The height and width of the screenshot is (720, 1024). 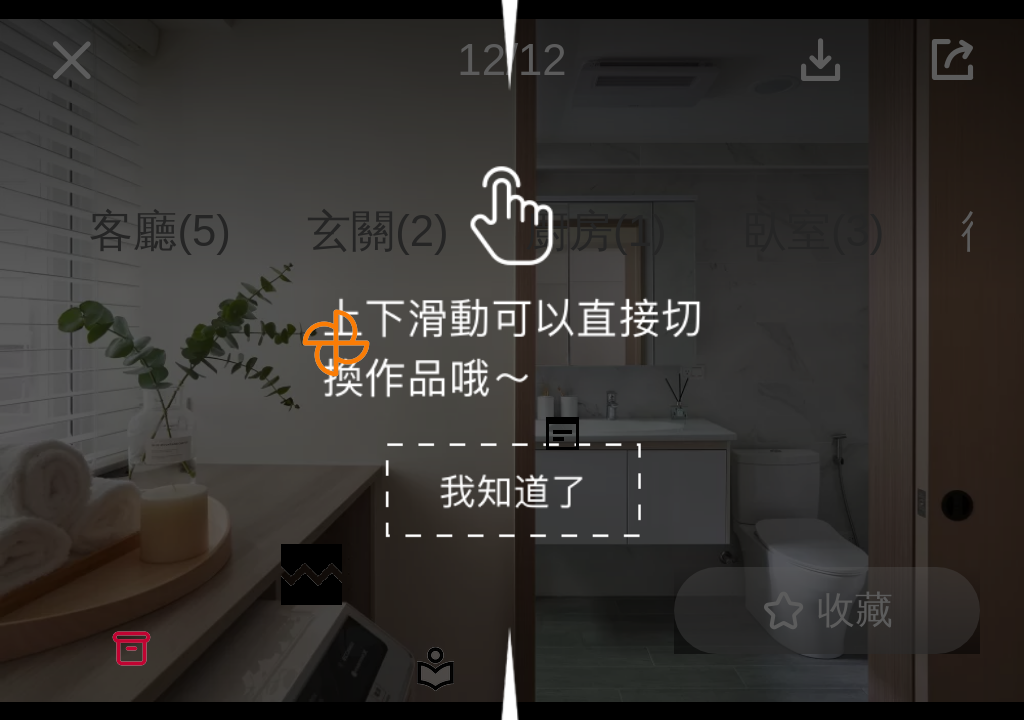 What do you see at coordinates (336, 343) in the screenshot?
I see `open google photos` at bounding box center [336, 343].